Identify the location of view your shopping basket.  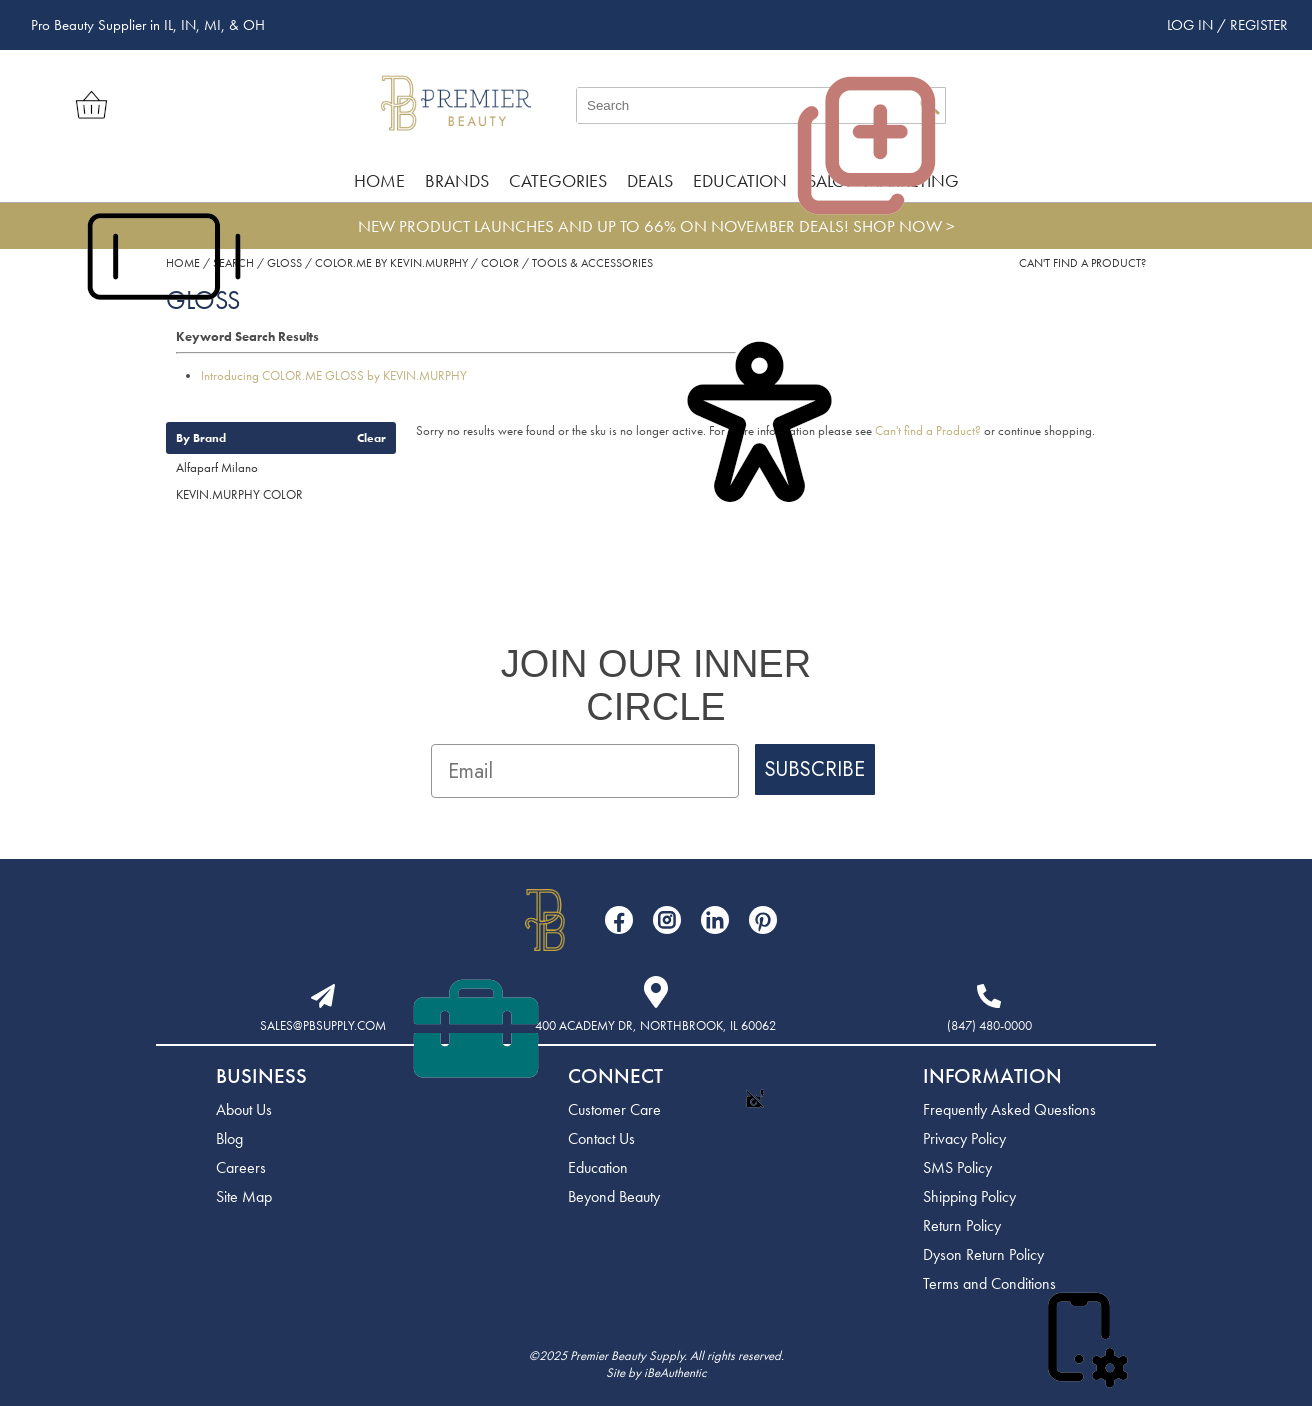
(91, 106).